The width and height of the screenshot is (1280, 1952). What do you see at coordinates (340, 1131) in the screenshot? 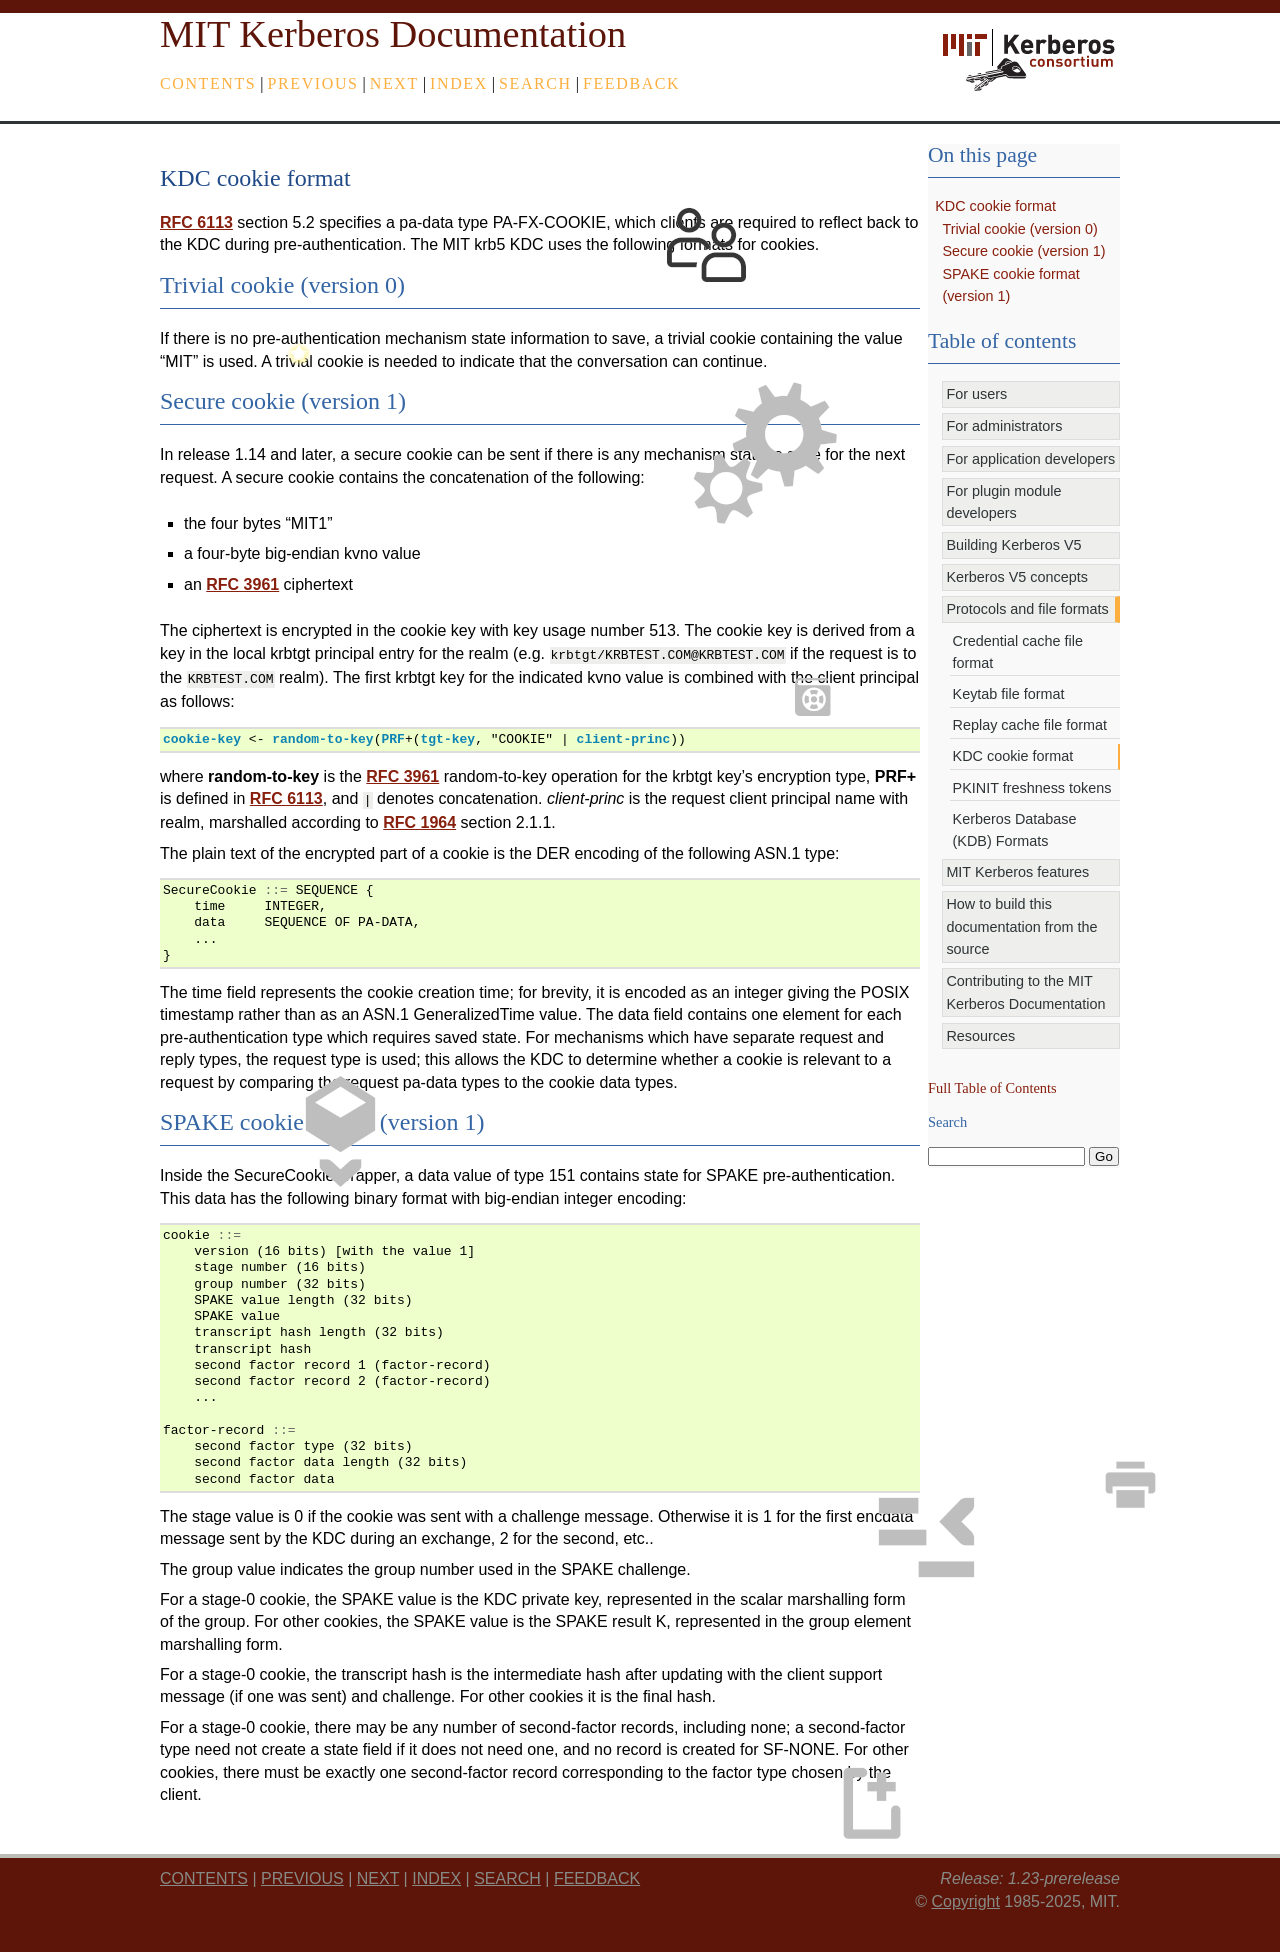
I see `insert an object or 3D element into the document` at bounding box center [340, 1131].